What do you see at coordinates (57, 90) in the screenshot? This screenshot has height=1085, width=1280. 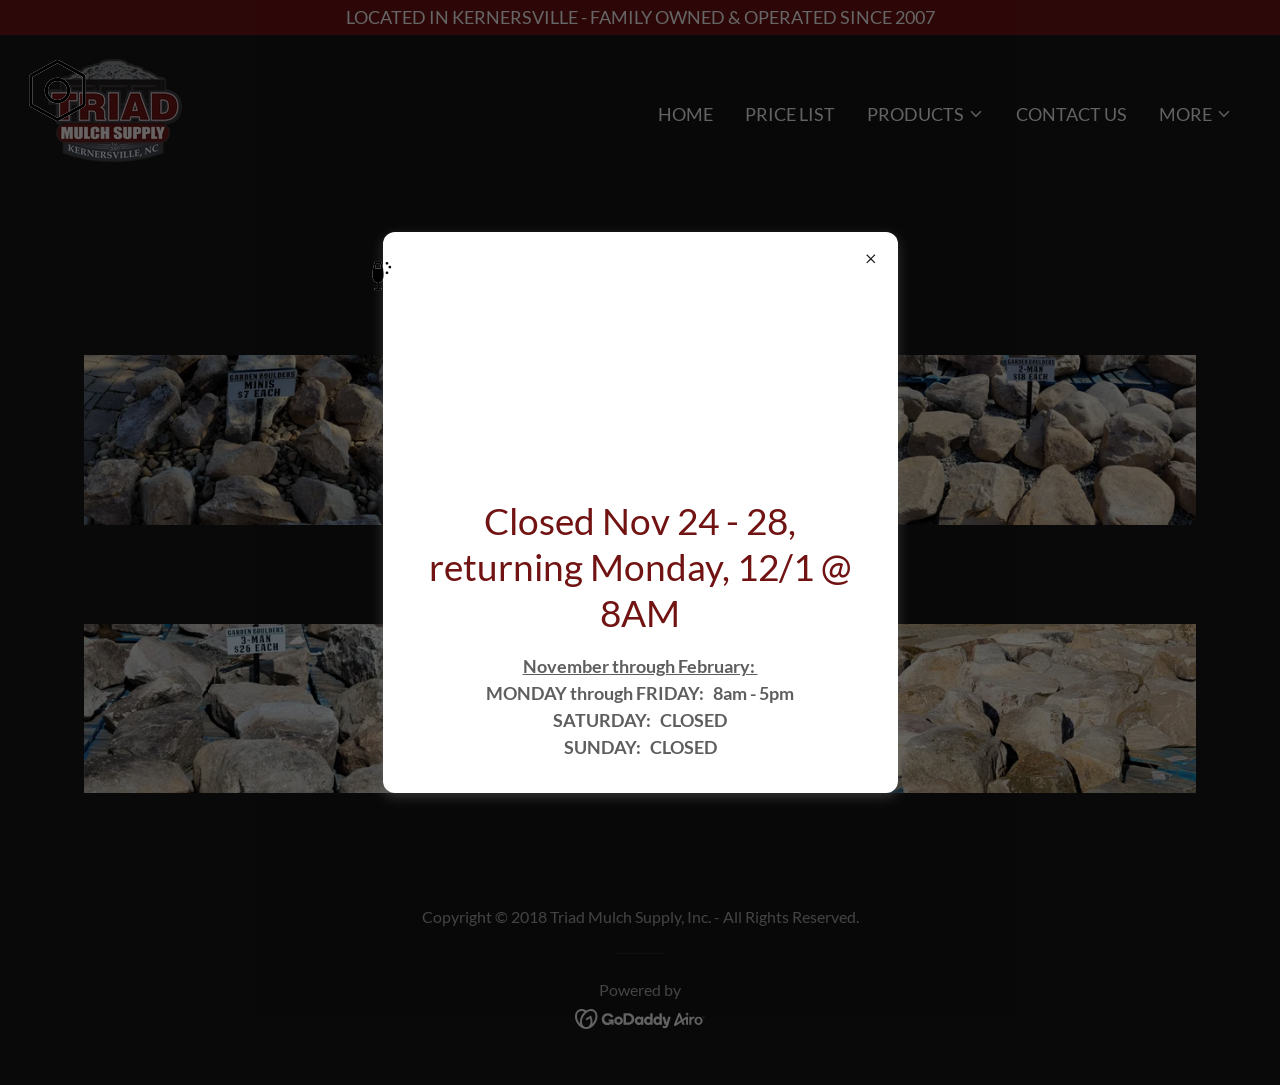 I see `access settings or configuration options` at bounding box center [57, 90].